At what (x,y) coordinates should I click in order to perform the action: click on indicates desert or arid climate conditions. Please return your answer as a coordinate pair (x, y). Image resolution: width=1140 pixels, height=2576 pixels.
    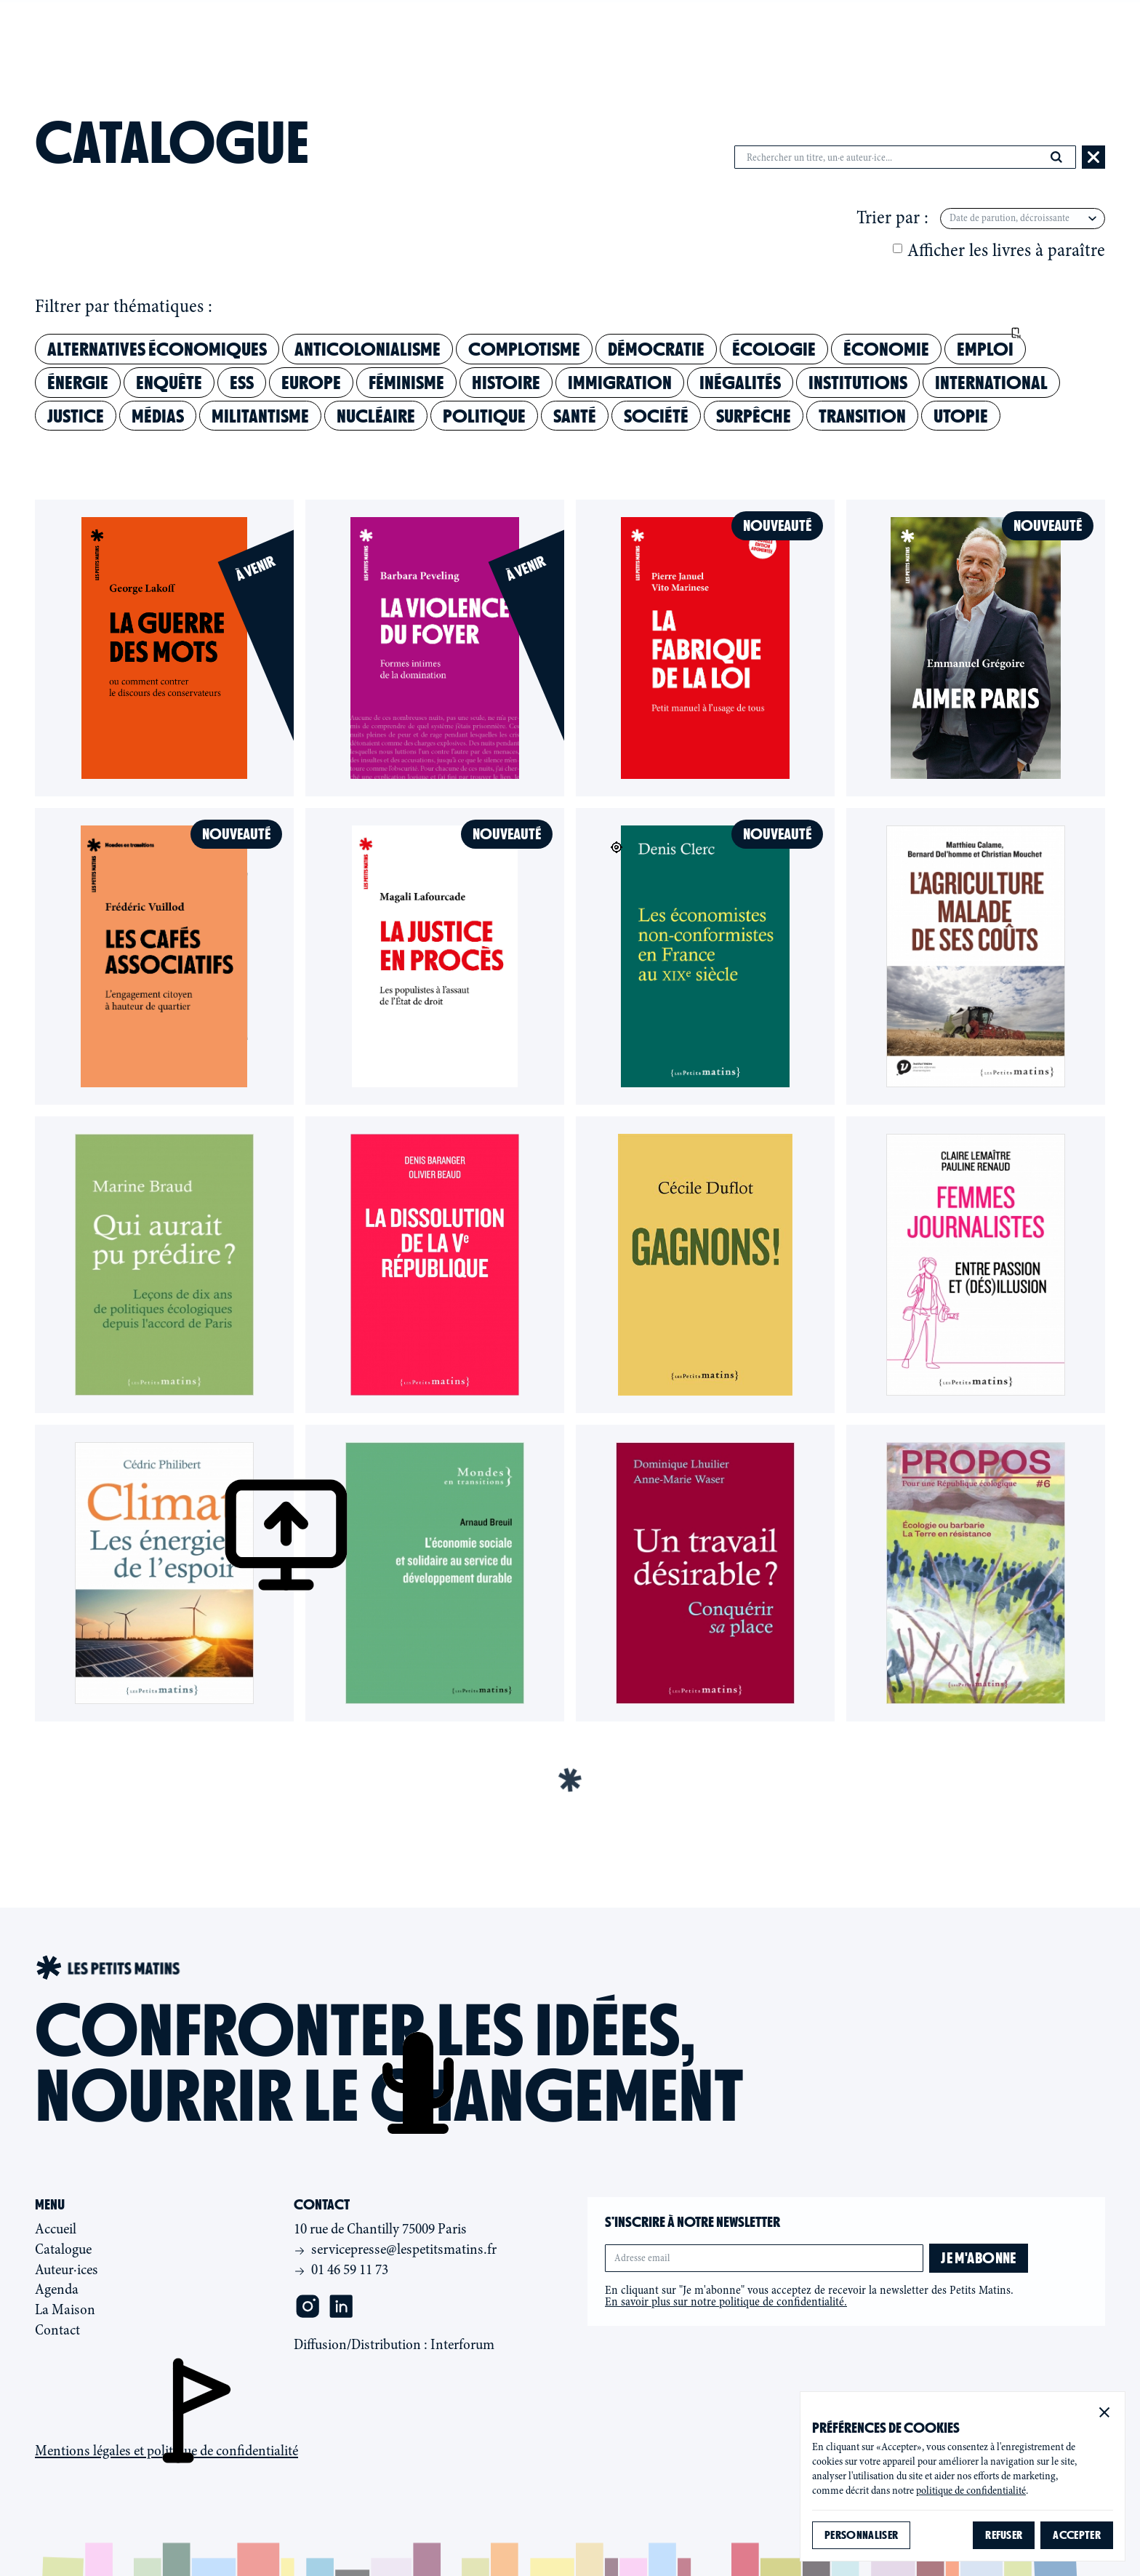
    Looking at the image, I should click on (418, 2083).